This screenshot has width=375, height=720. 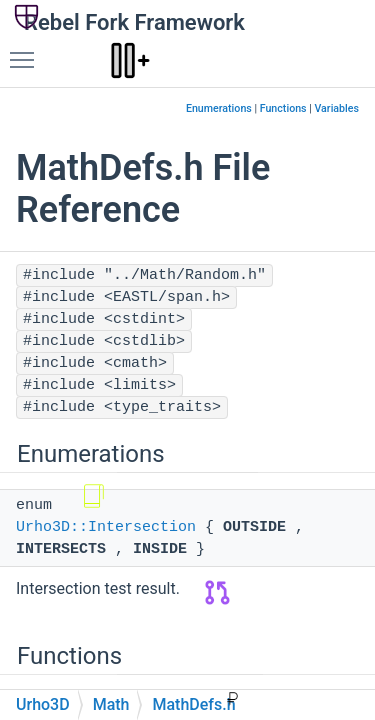 What do you see at coordinates (127, 60) in the screenshot?
I see `add a new column to the right` at bounding box center [127, 60].